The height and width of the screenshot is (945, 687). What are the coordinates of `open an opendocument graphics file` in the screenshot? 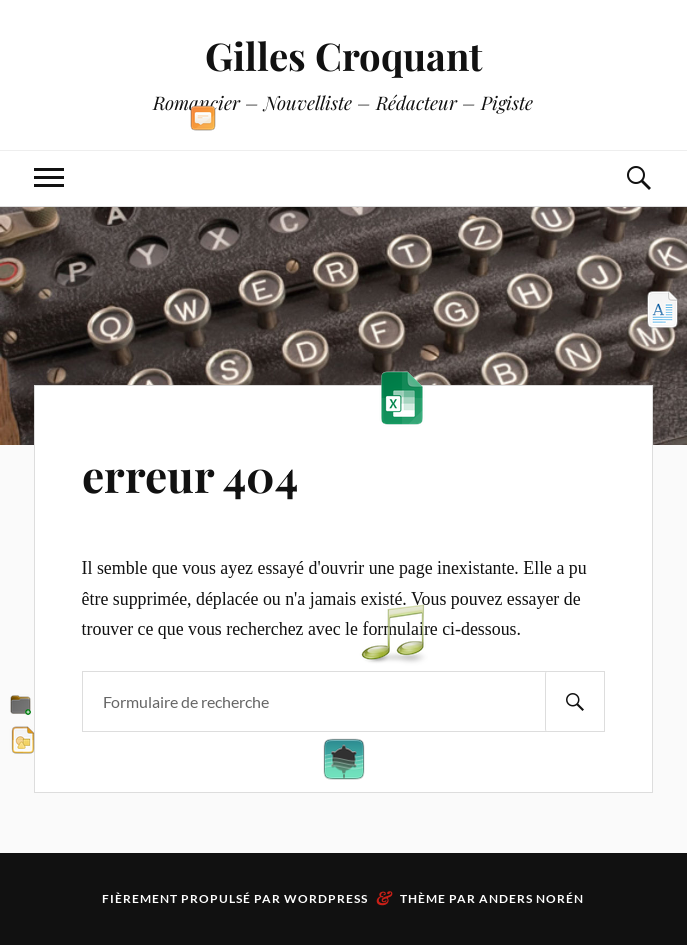 It's located at (23, 740).